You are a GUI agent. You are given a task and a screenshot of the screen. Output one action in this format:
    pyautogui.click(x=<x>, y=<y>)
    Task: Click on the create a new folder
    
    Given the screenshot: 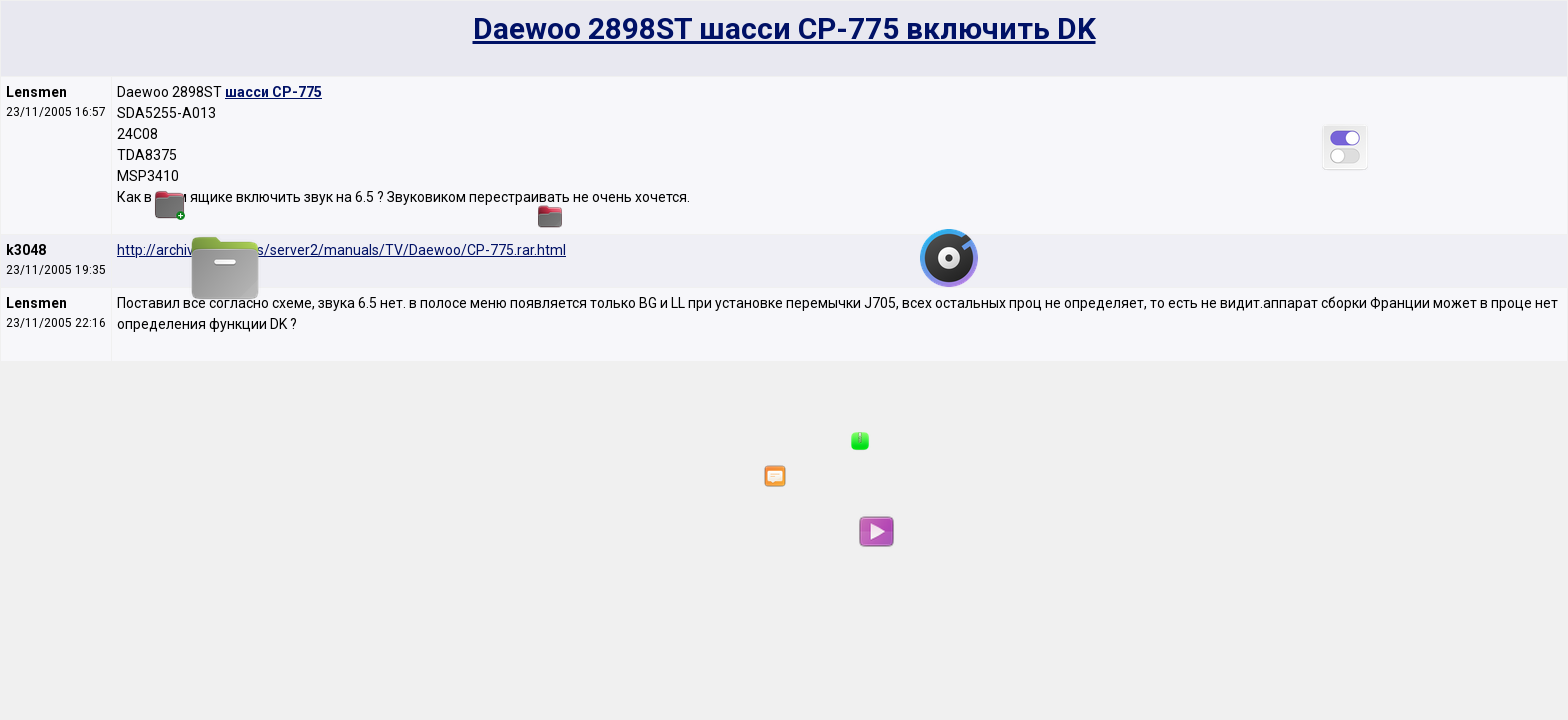 What is the action you would take?
    pyautogui.click(x=169, y=204)
    